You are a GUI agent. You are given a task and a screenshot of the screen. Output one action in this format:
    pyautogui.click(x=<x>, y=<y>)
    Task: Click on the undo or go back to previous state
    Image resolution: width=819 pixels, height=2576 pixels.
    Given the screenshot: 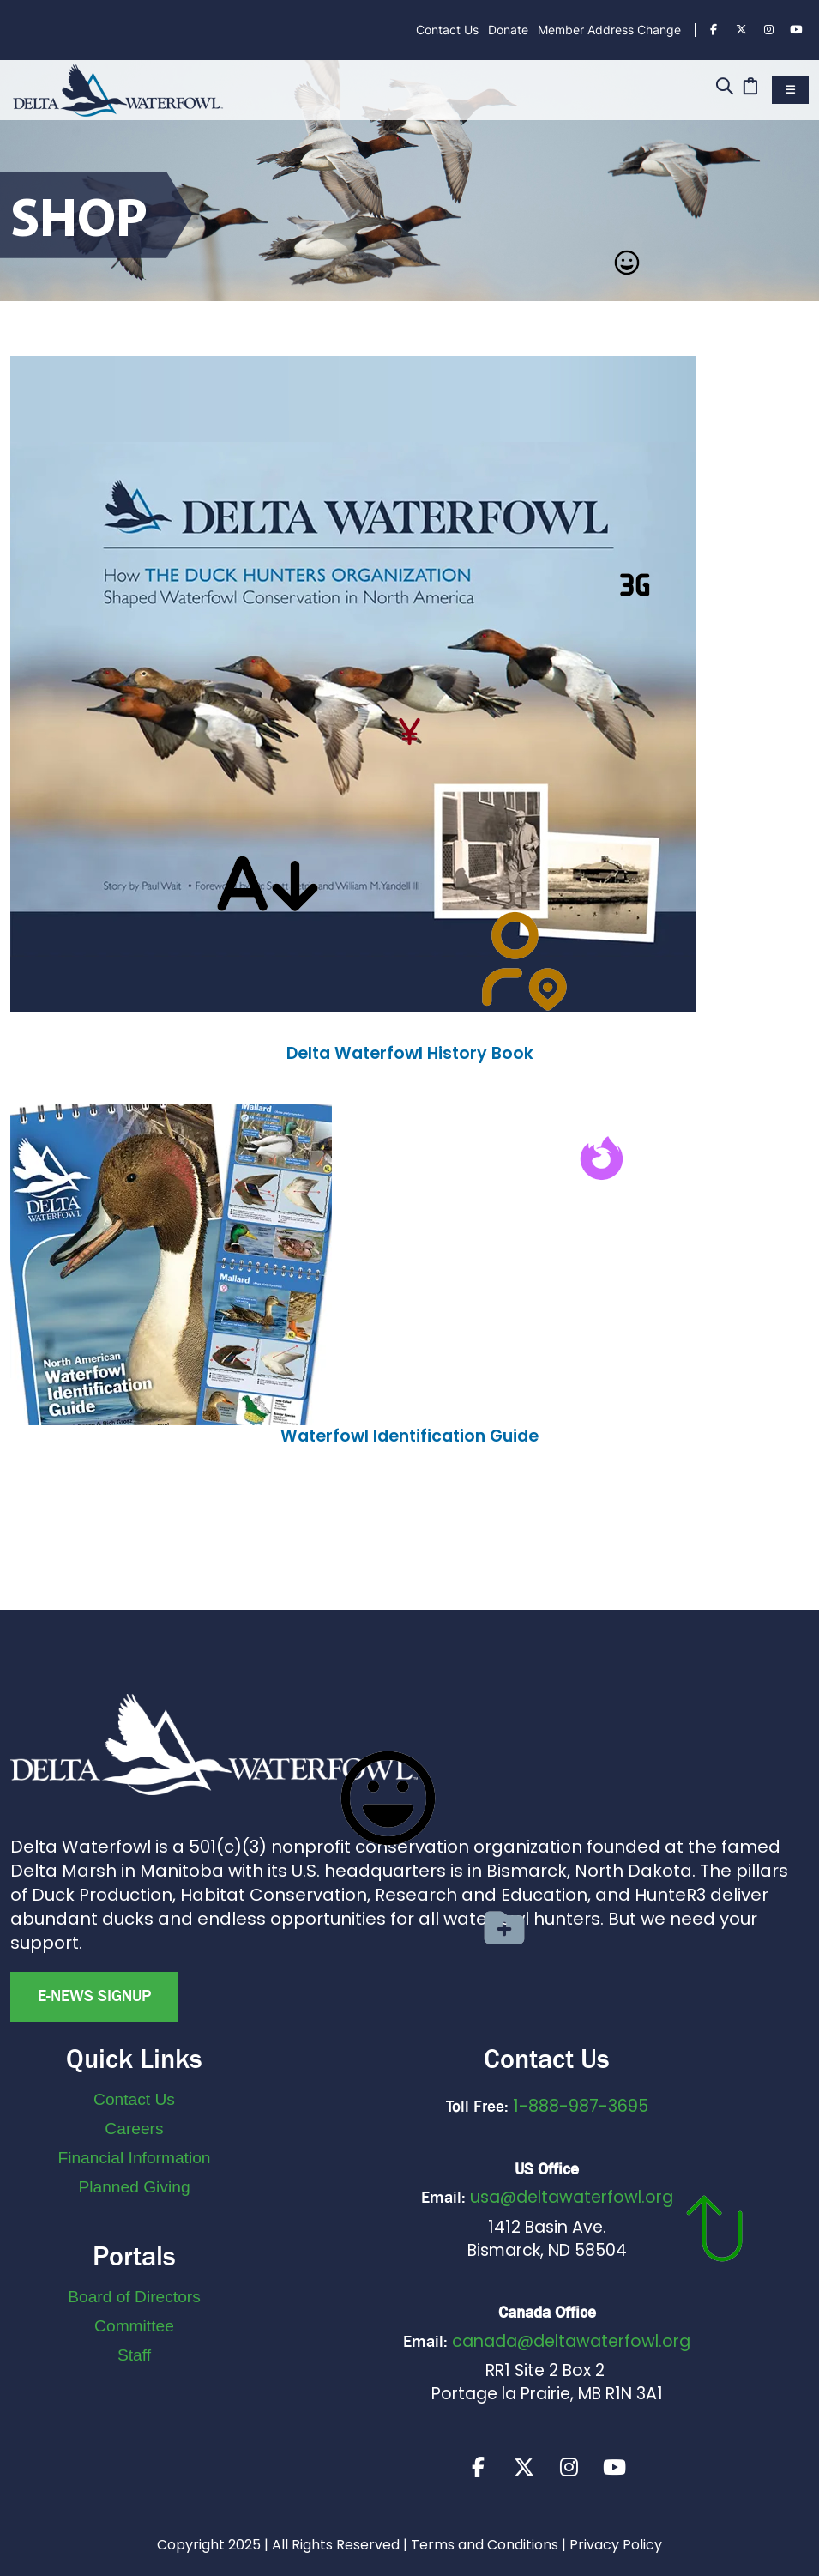 What is the action you would take?
    pyautogui.click(x=717, y=2228)
    